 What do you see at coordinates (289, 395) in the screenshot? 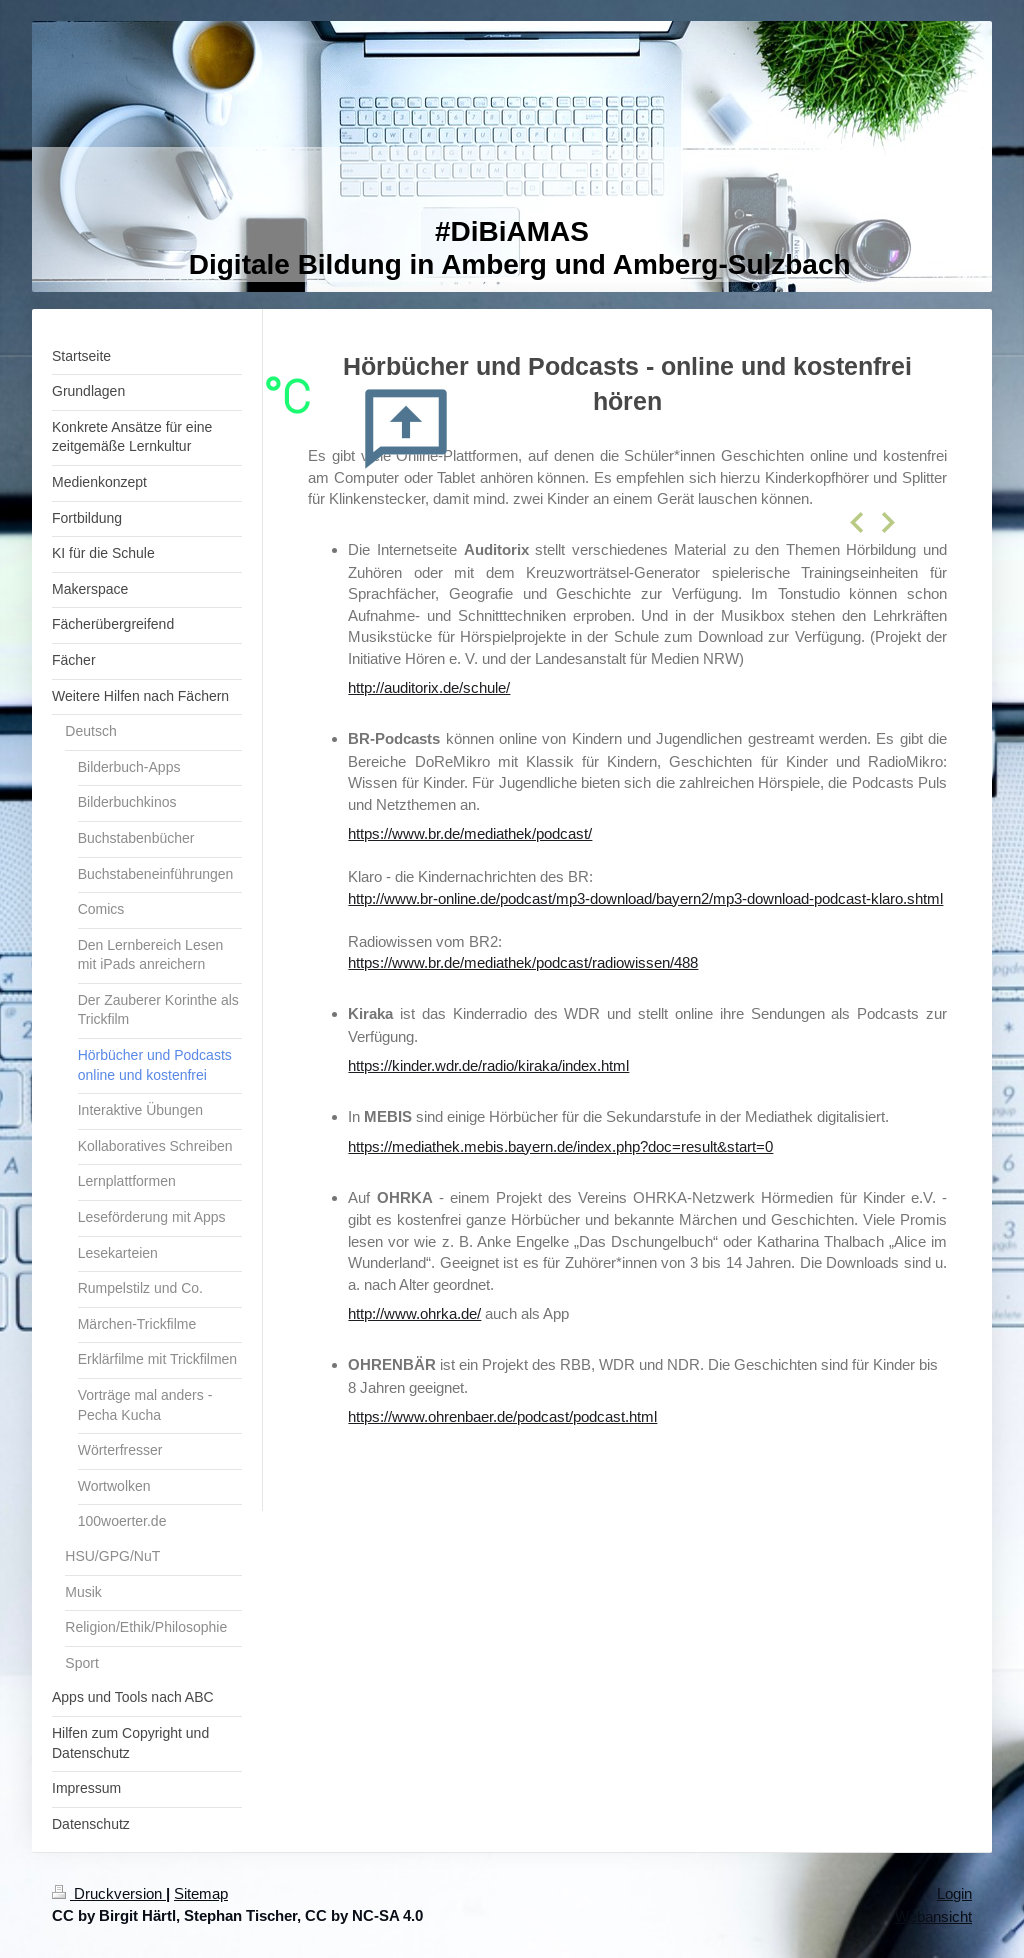
I see `indicates temperature displayed in celsius` at bounding box center [289, 395].